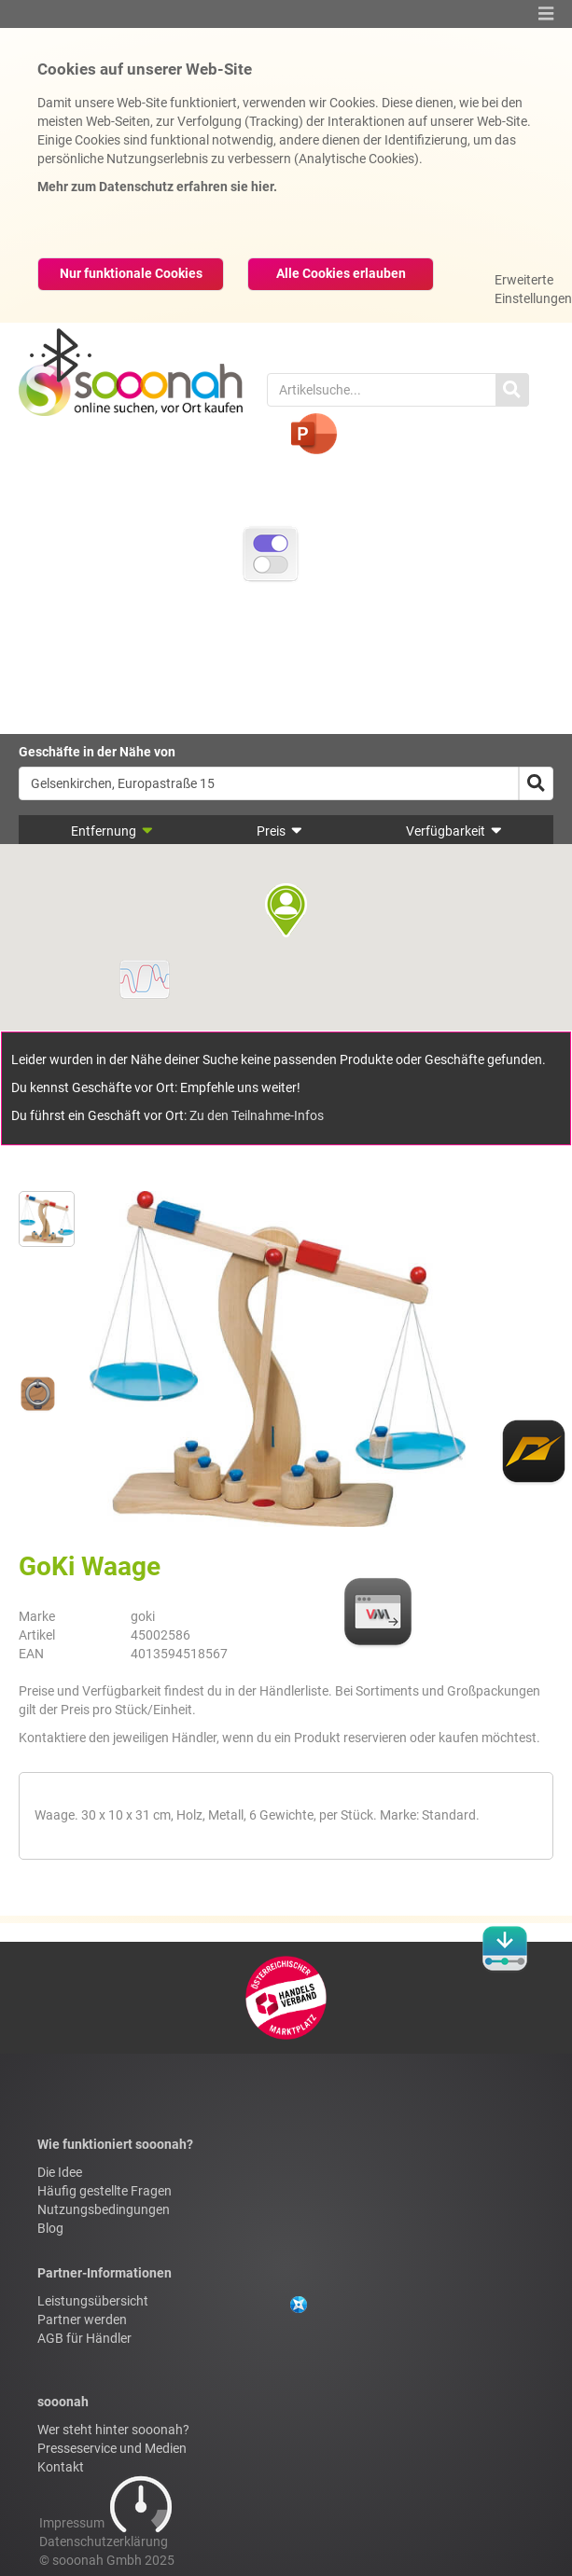 This screenshot has width=572, height=2576. Describe the element at coordinates (141, 2504) in the screenshot. I see `view system performance metrics` at that location.